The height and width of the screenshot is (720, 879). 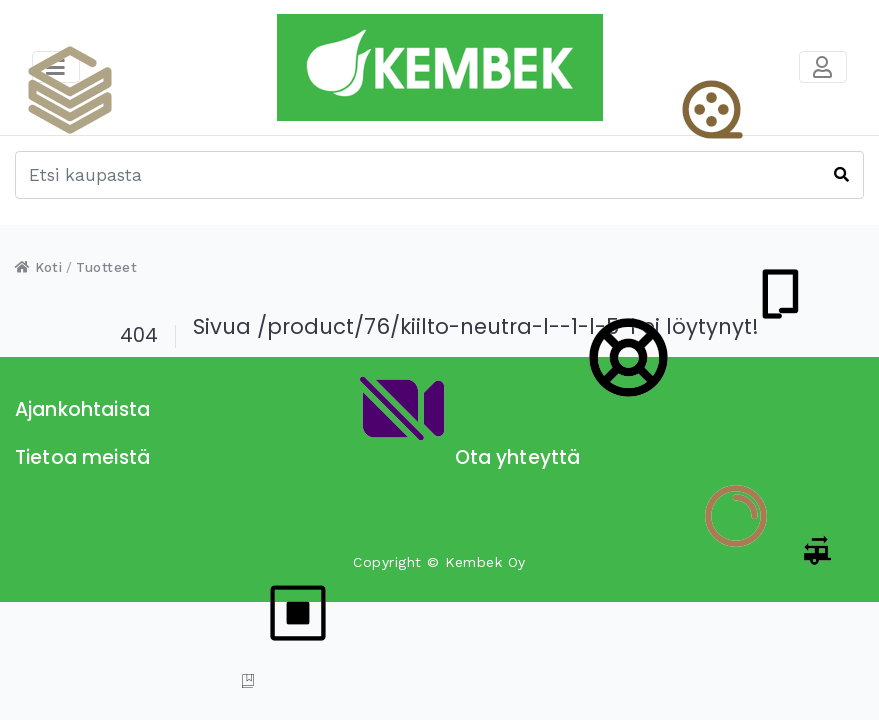 What do you see at coordinates (298, 613) in the screenshot?
I see `stop or halt media playback` at bounding box center [298, 613].